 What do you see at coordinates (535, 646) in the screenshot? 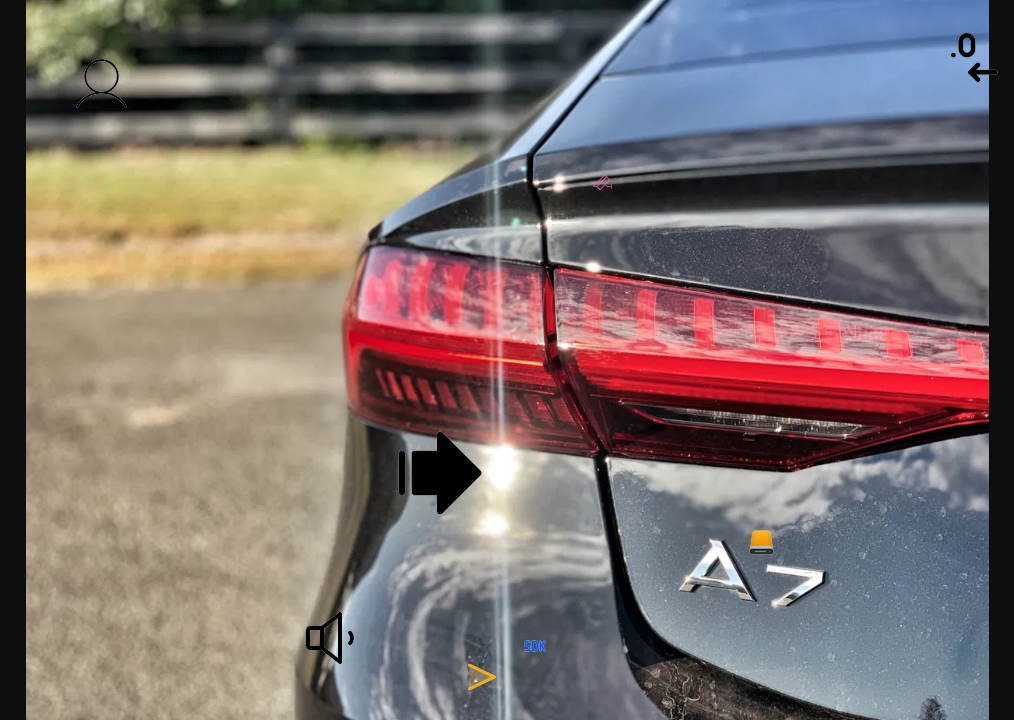
I see `access software development kit resources` at bounding box center [535, 646].